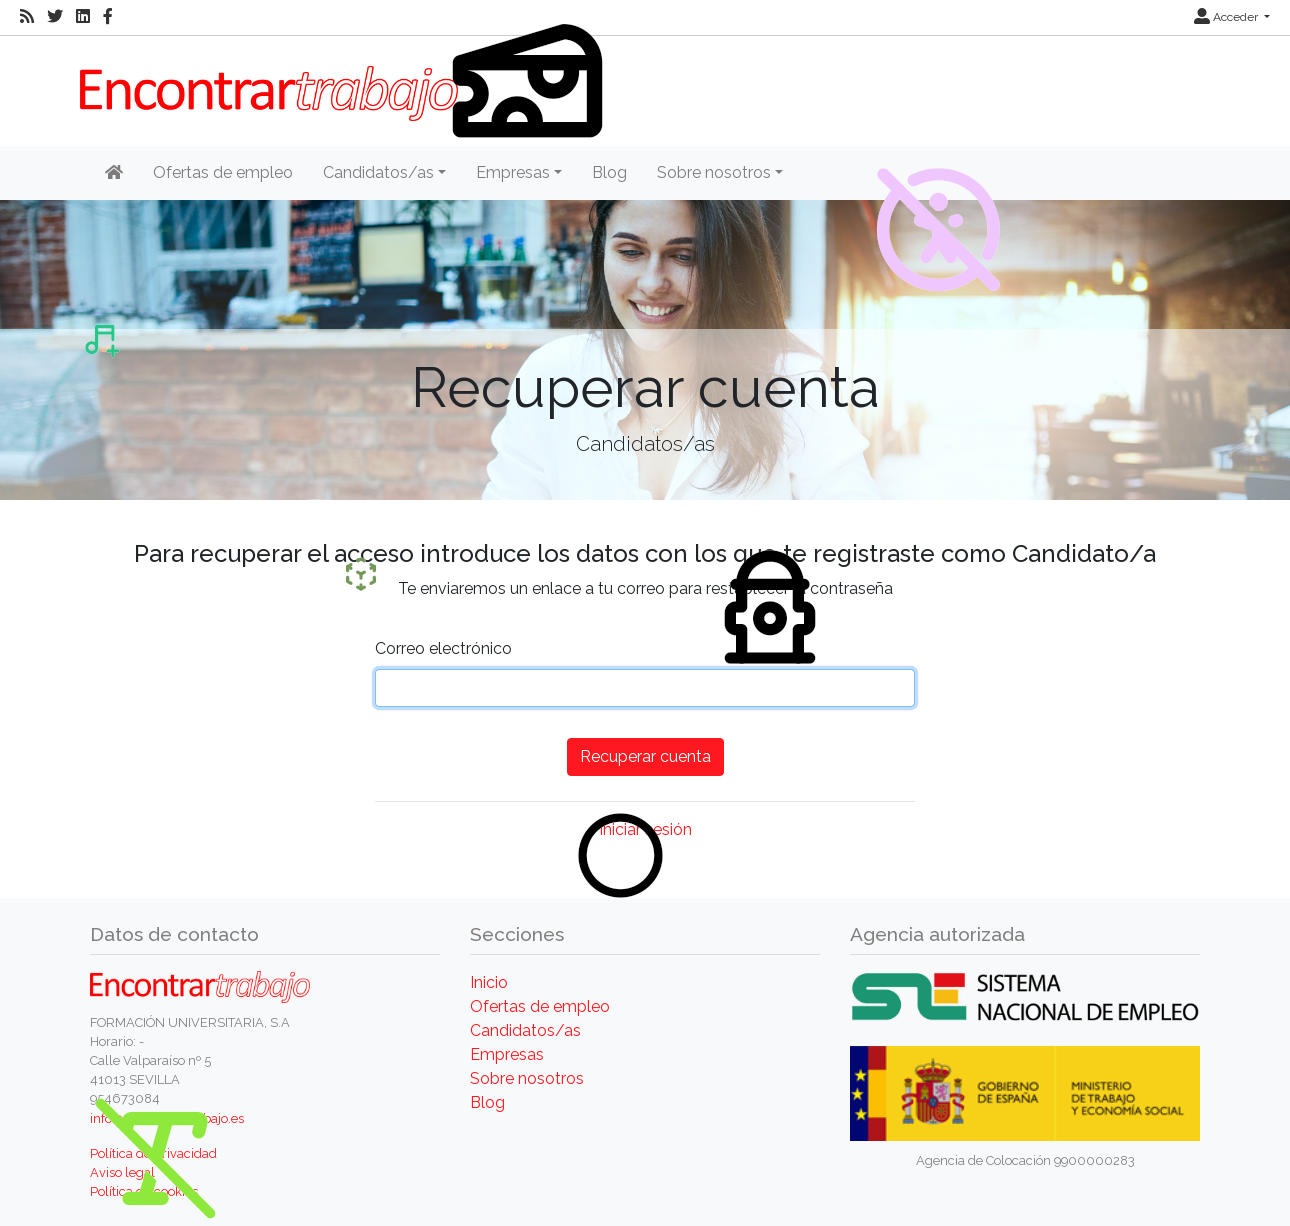  I want to click on disable text formatting, so click(155, 1158).